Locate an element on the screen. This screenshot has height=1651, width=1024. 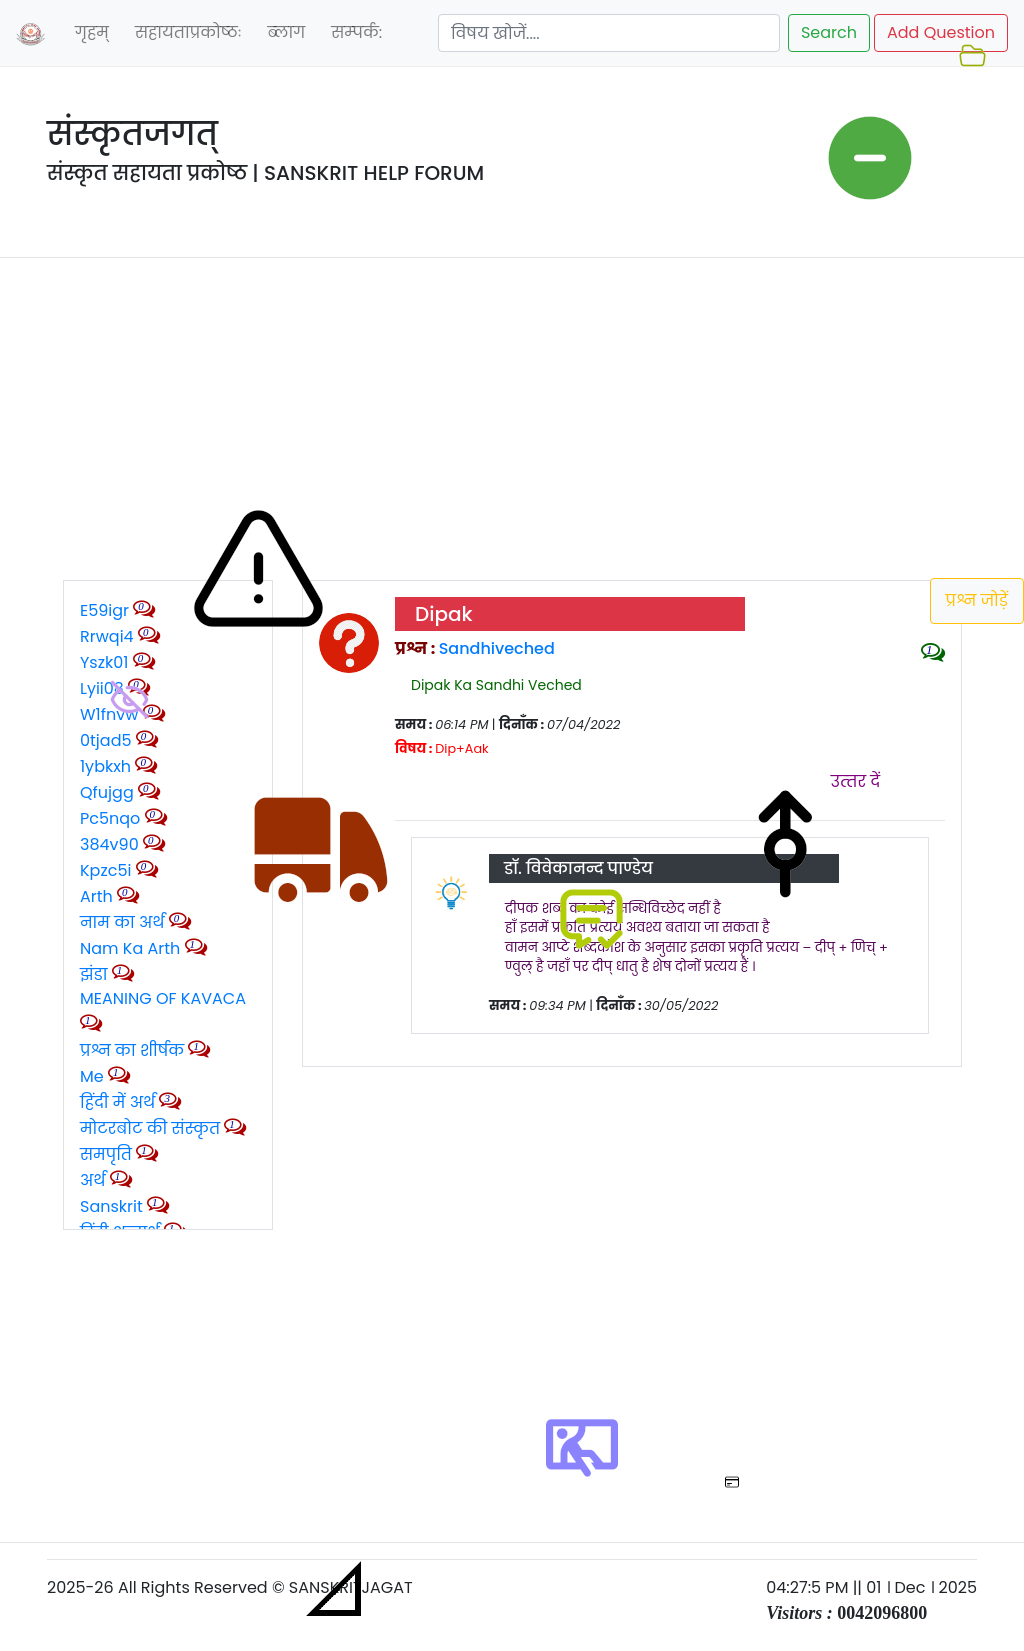
view contents of an open folder is located at coordinates (972, 55).